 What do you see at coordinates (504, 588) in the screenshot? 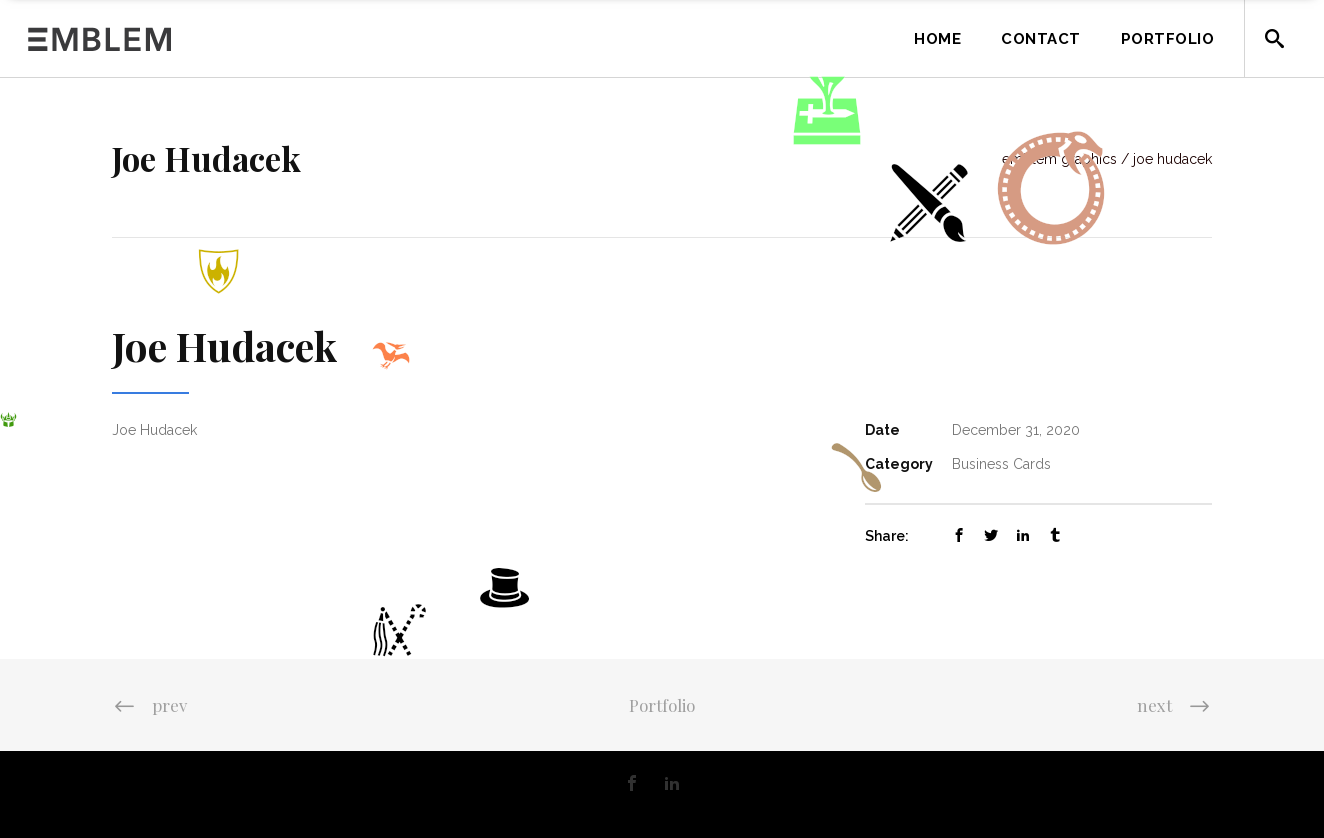
I see `select a magician or performer character class` at bounding box center [504, 588].